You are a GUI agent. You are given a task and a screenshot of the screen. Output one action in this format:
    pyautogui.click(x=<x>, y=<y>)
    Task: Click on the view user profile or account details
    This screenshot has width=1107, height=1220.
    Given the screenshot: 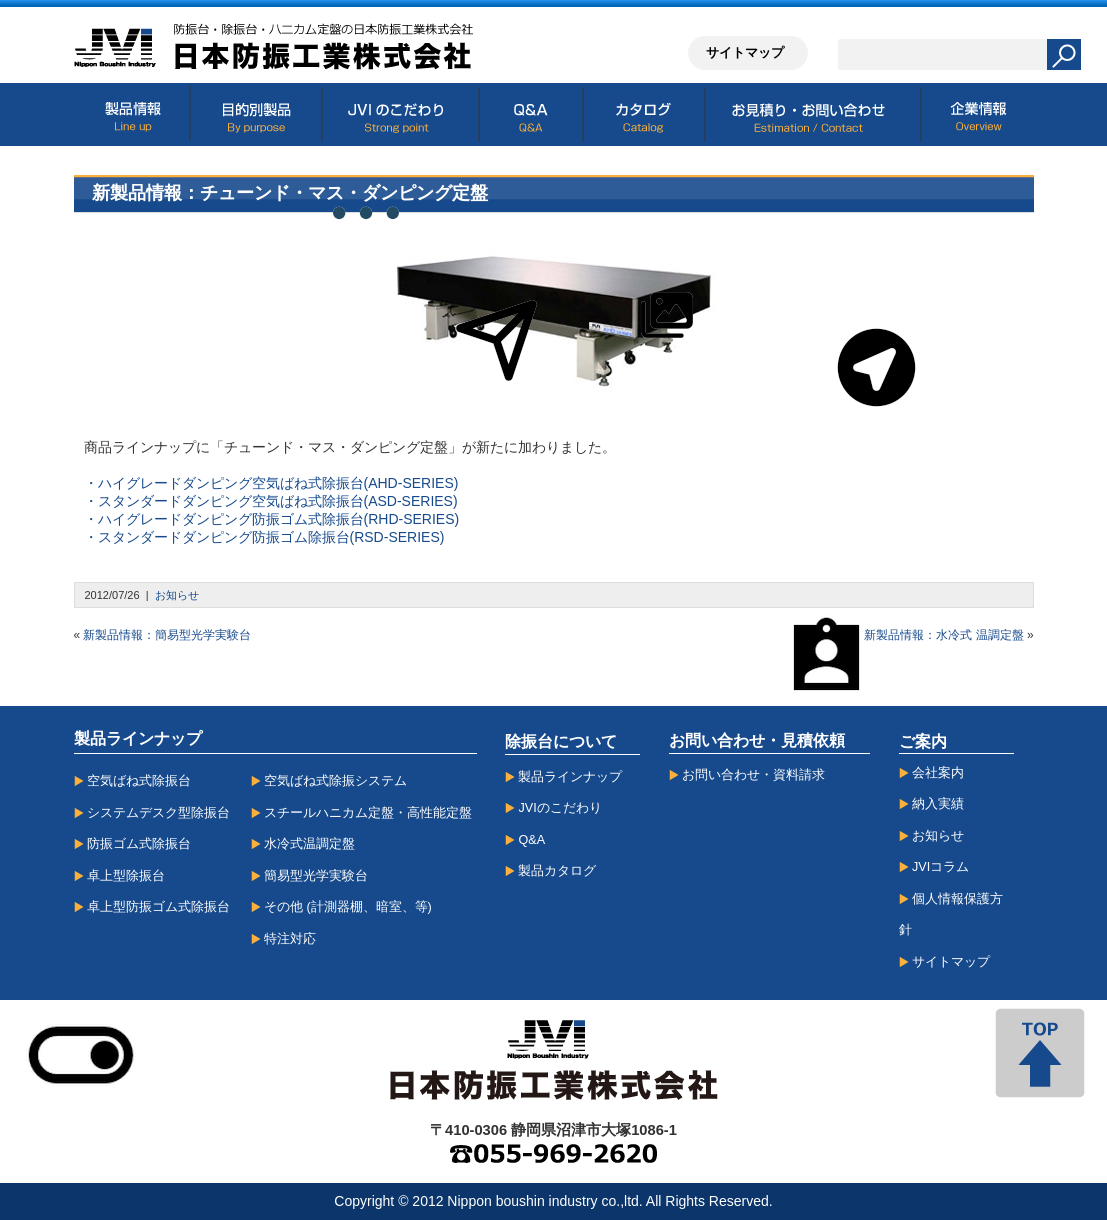 What is the action you would take?
    pyautogui.click(x=826, y=657)
    